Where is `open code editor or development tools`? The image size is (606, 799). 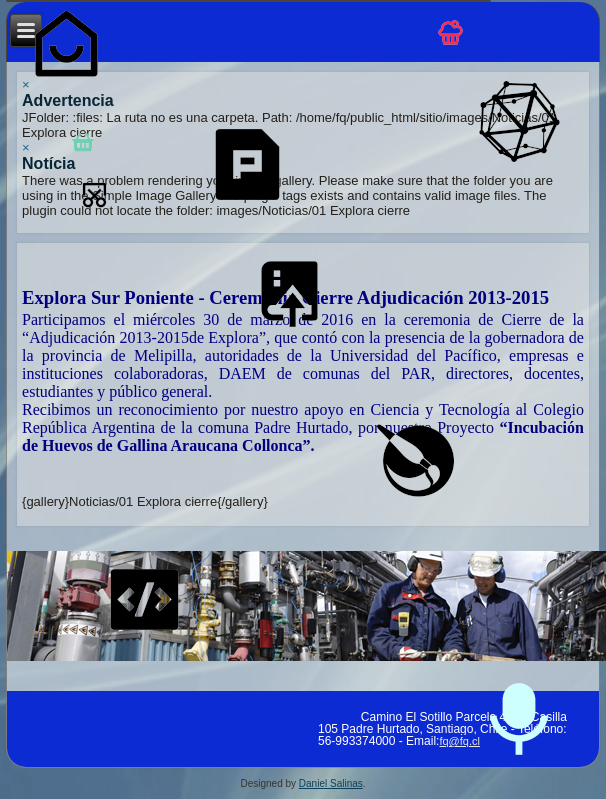
open code editor or development tools is located at coordinates (144, 599).